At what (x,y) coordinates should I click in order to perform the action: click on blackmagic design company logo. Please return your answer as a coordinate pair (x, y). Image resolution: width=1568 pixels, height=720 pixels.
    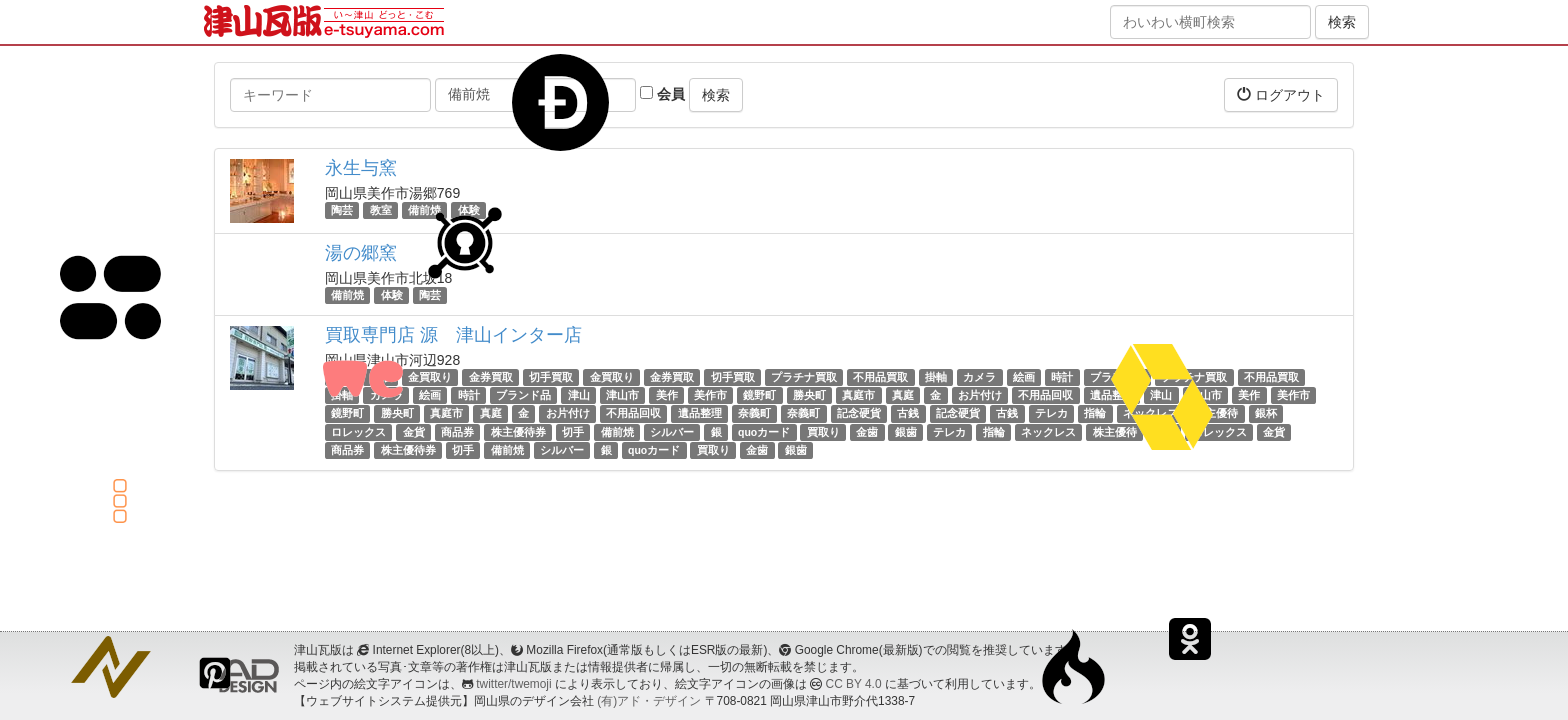
    Looking at the image, I should click on (120, 501).